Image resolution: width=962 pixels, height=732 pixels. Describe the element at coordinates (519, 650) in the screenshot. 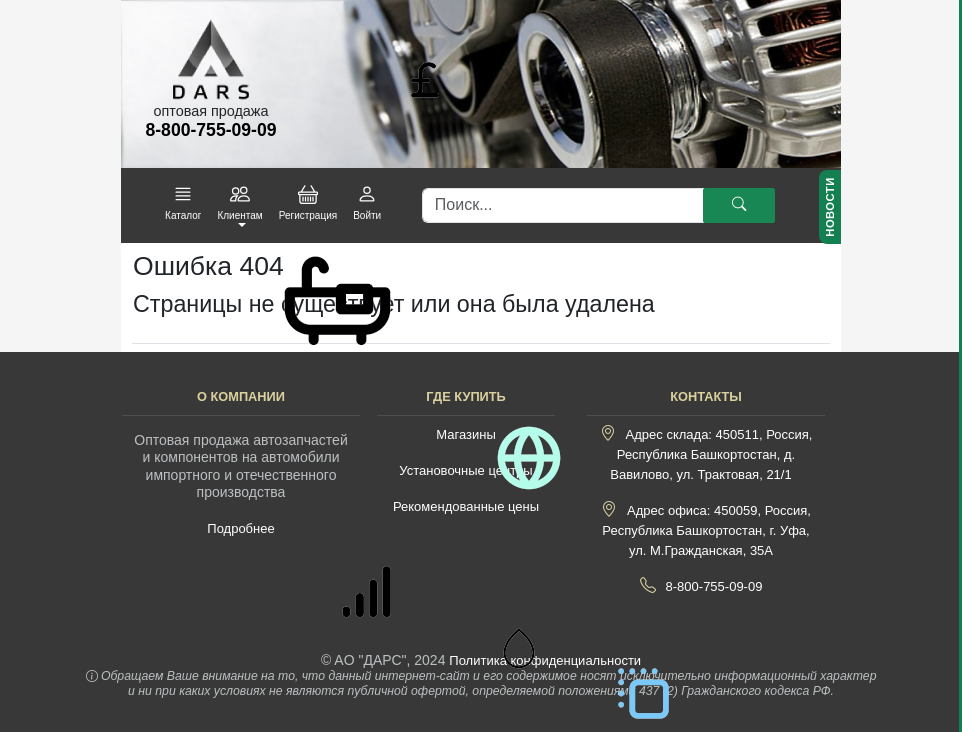

I see `indicates water or liquid-related settings` at that location.